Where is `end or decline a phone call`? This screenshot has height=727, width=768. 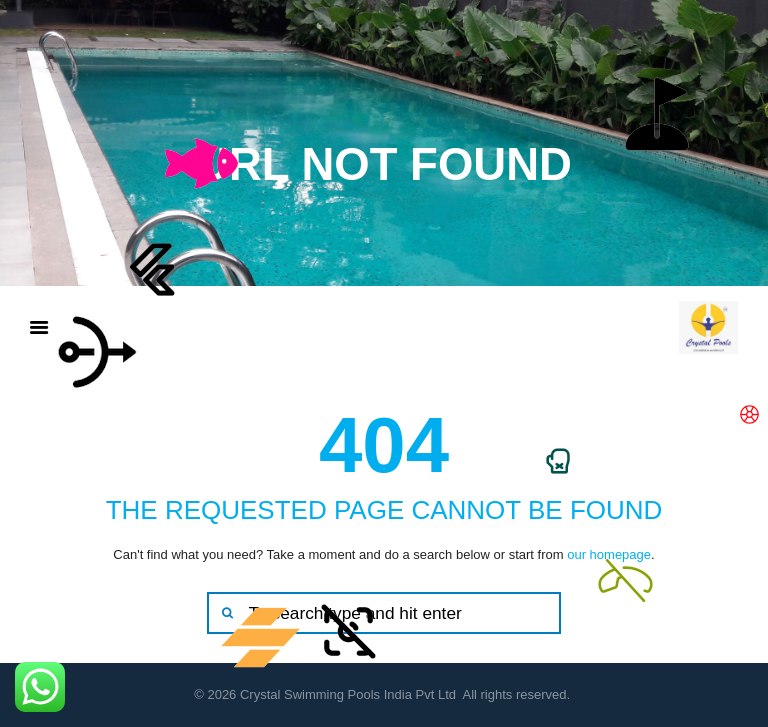
end or decline a phone call is located at coordinates (625, 580).